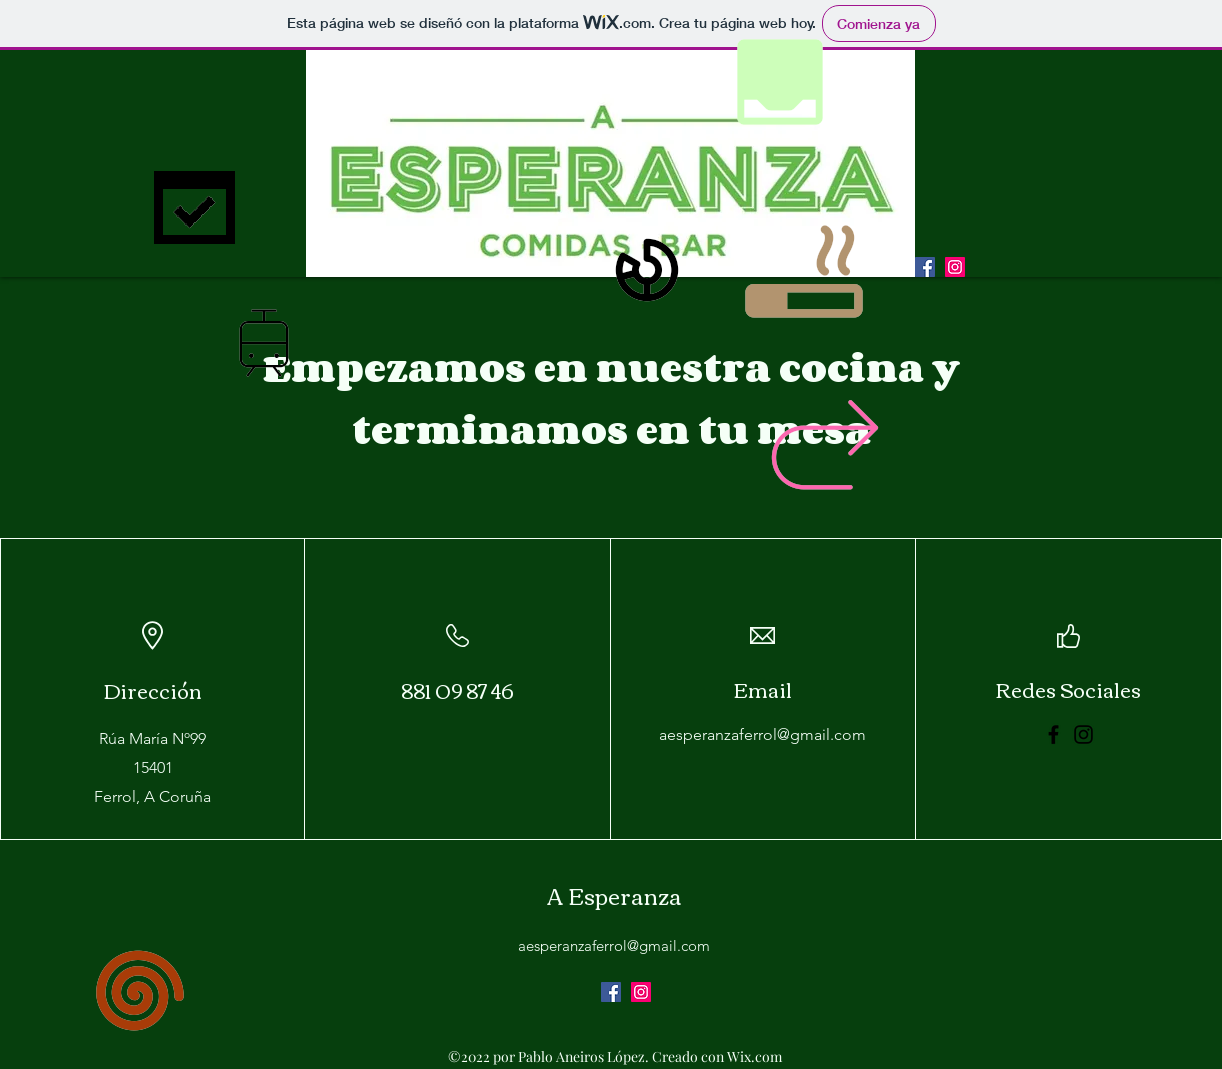 This screenshot has width=1222, height=1069. Describe the element at coordinates (194, 207) in the screenshot. I see `indicates a verified domain or website` at that location.